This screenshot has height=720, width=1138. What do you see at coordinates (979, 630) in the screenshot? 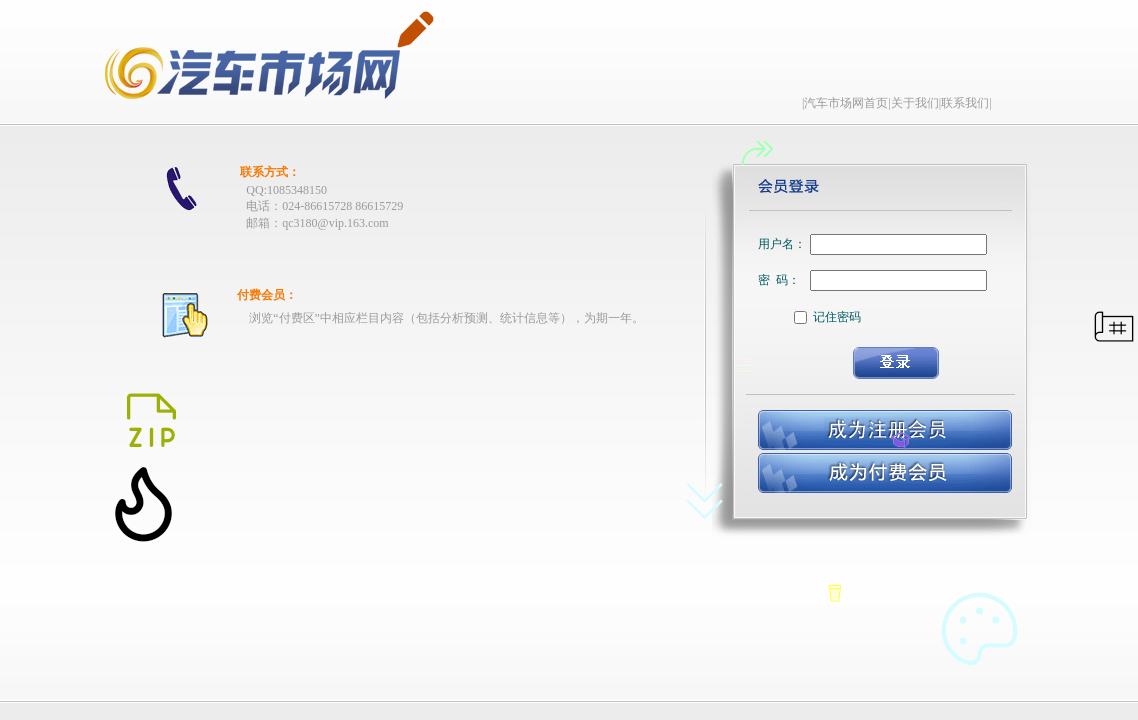
I see `access color or theme settings` at bounding box center [979, 630].